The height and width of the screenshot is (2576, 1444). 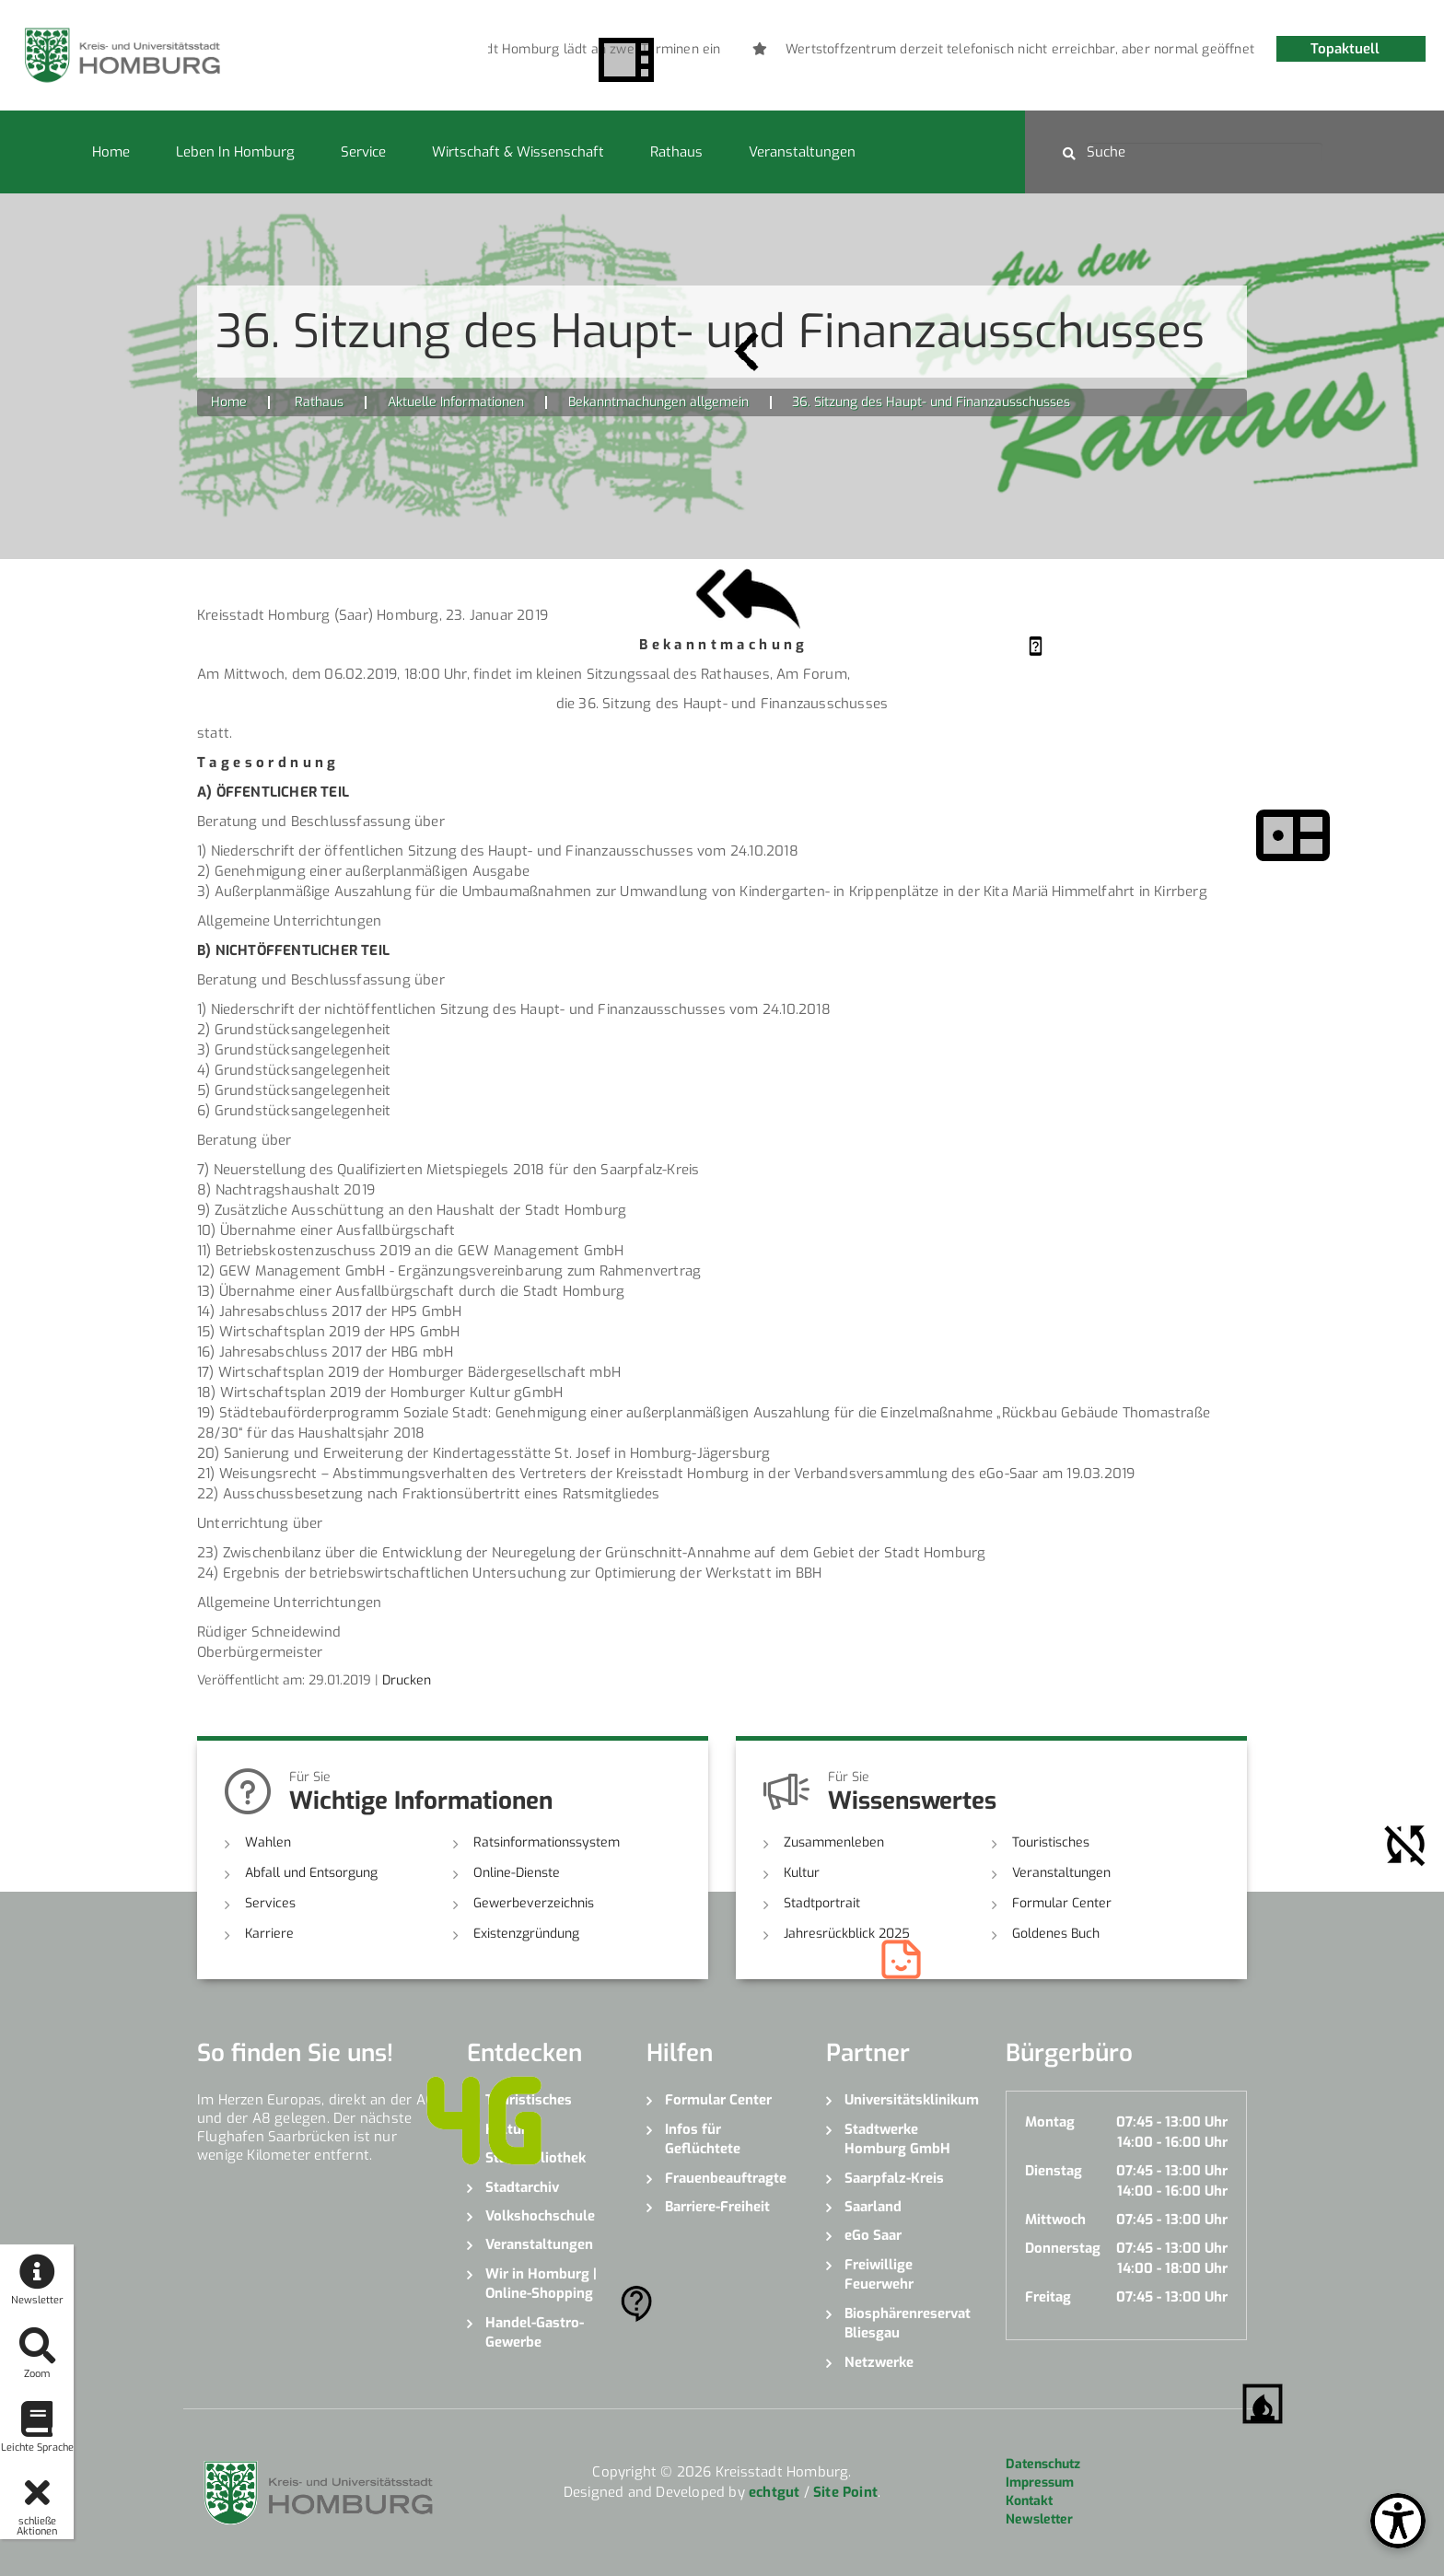 I want to click on sync is currently disabled, so click(x=1405, y=1844).